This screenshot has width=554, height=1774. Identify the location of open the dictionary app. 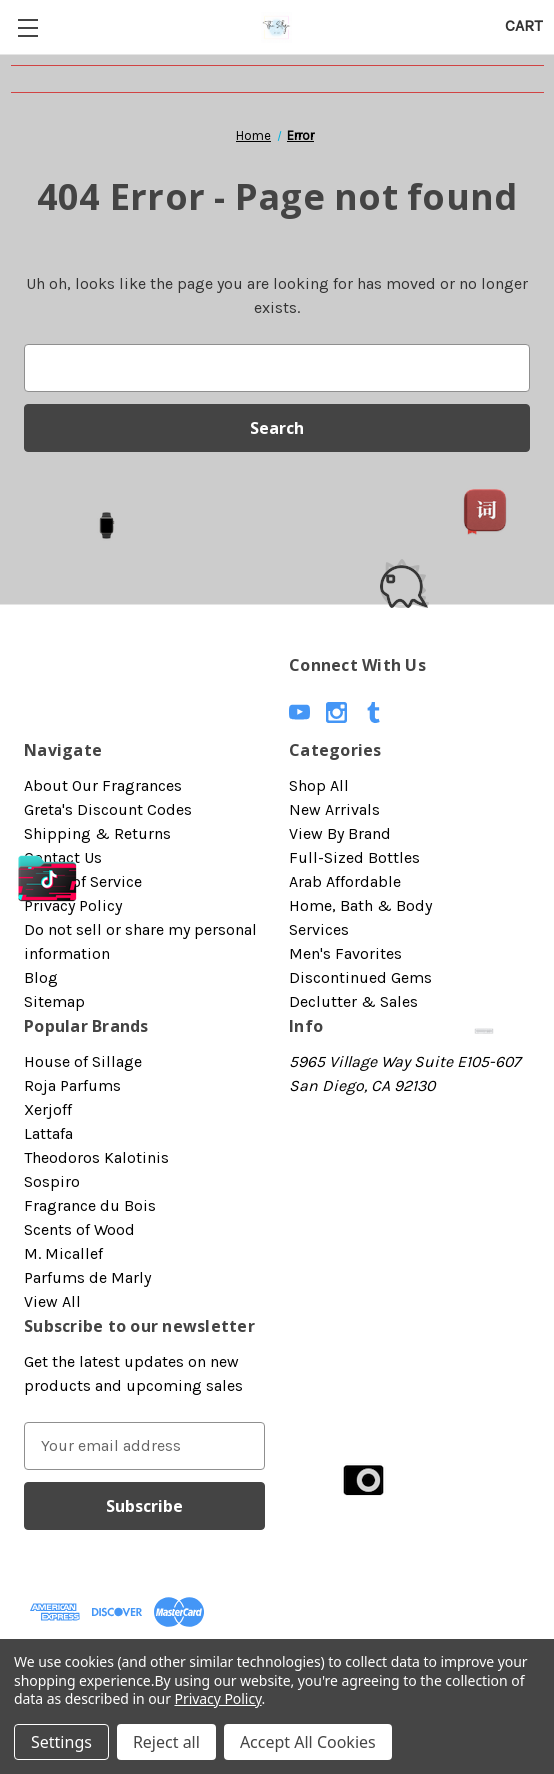
(485, 510).